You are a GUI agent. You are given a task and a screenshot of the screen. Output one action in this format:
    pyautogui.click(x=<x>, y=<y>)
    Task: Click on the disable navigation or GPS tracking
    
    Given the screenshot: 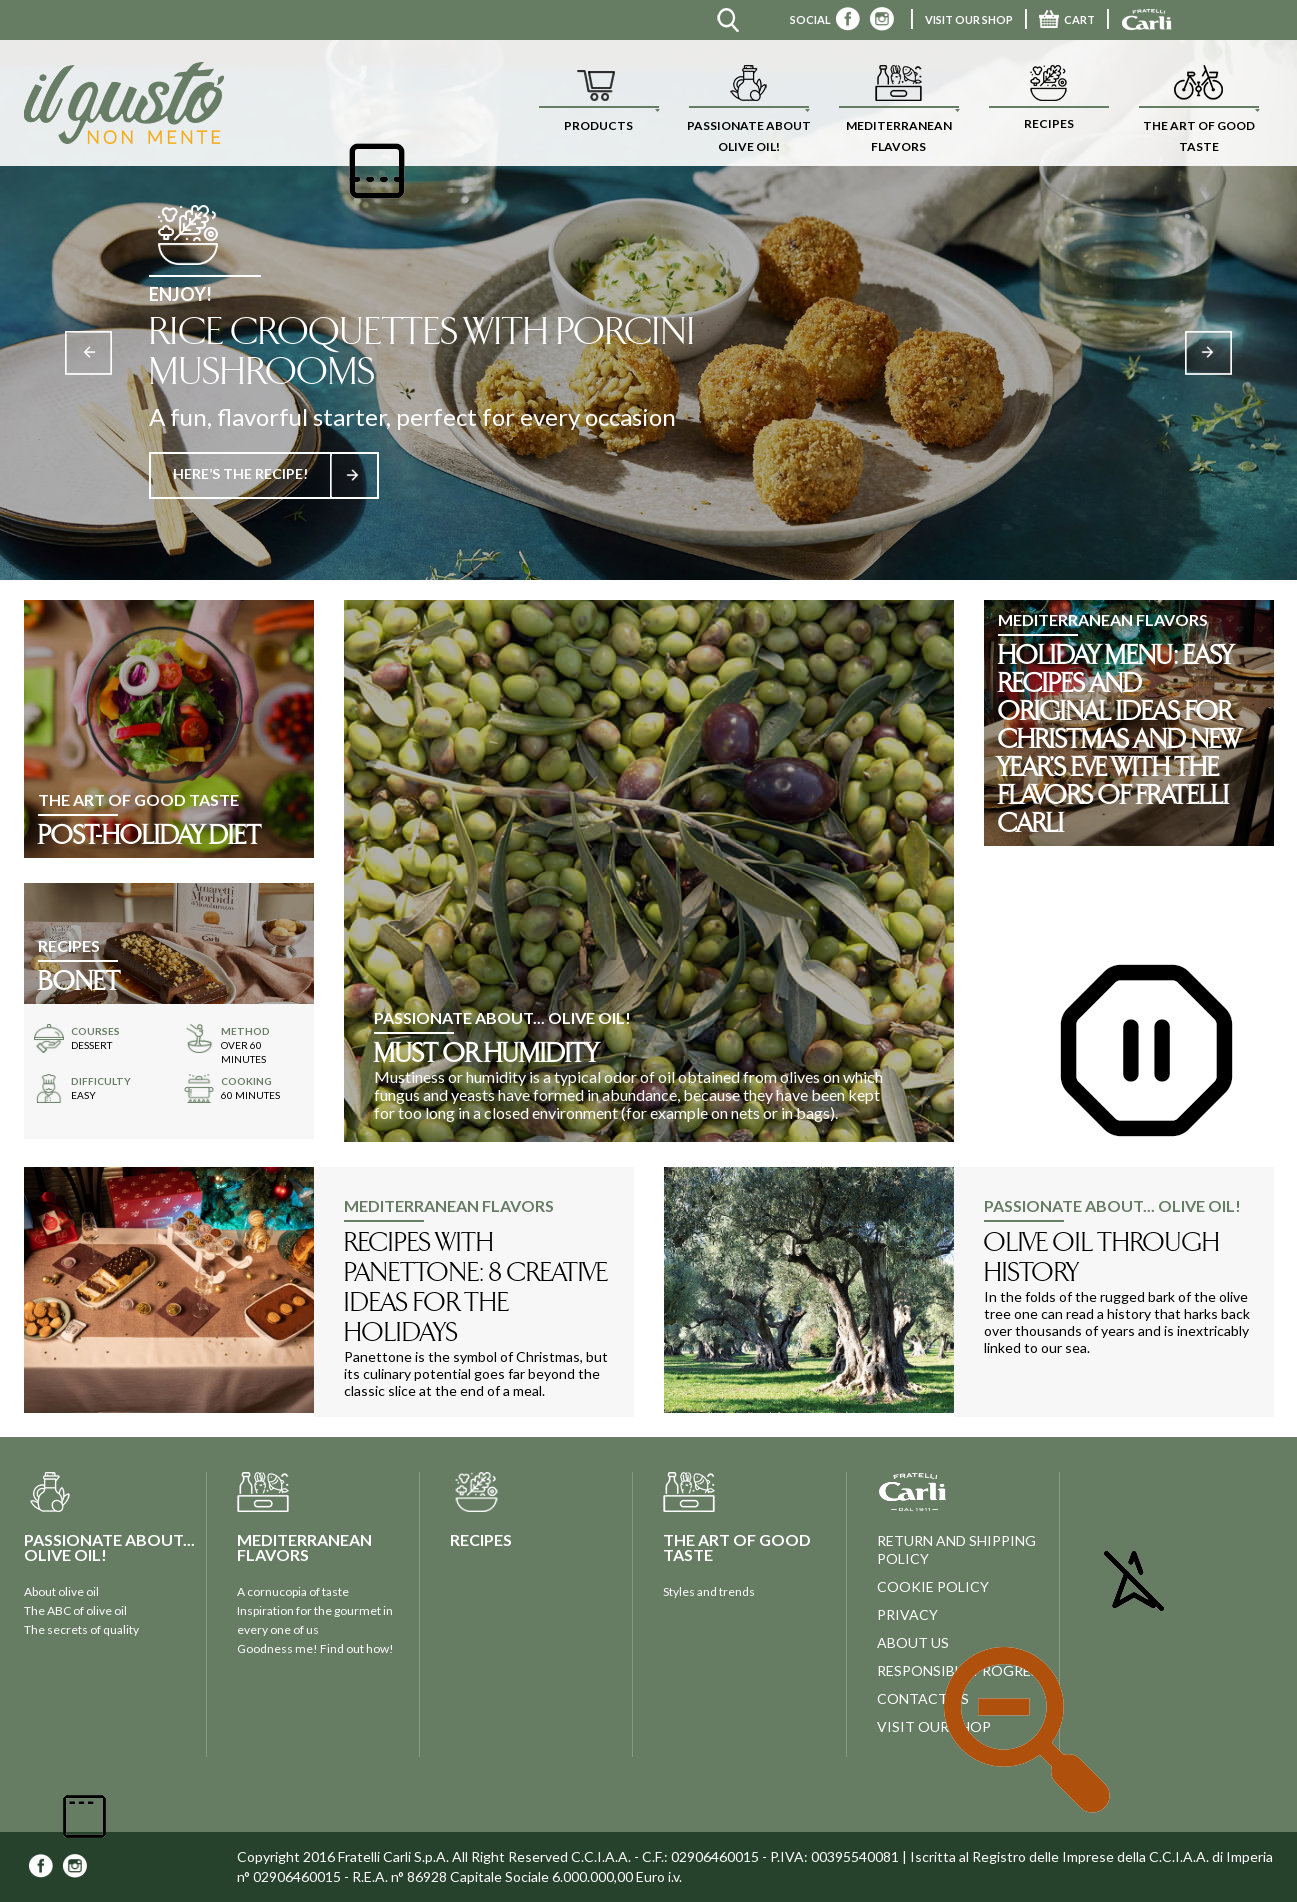 What is the action you would take?
    pyautogui.click(x=1134, y=1581)
    